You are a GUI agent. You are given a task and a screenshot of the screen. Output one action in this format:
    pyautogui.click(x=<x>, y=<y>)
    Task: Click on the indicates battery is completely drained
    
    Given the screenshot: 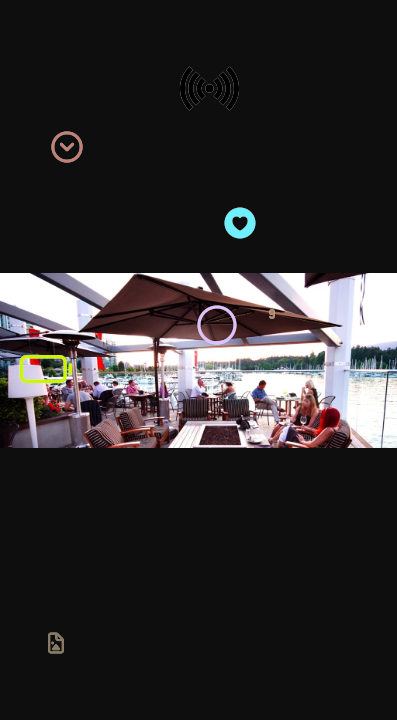 What is the action you would take?
    pyautogui.click(x=46, y=369)
    